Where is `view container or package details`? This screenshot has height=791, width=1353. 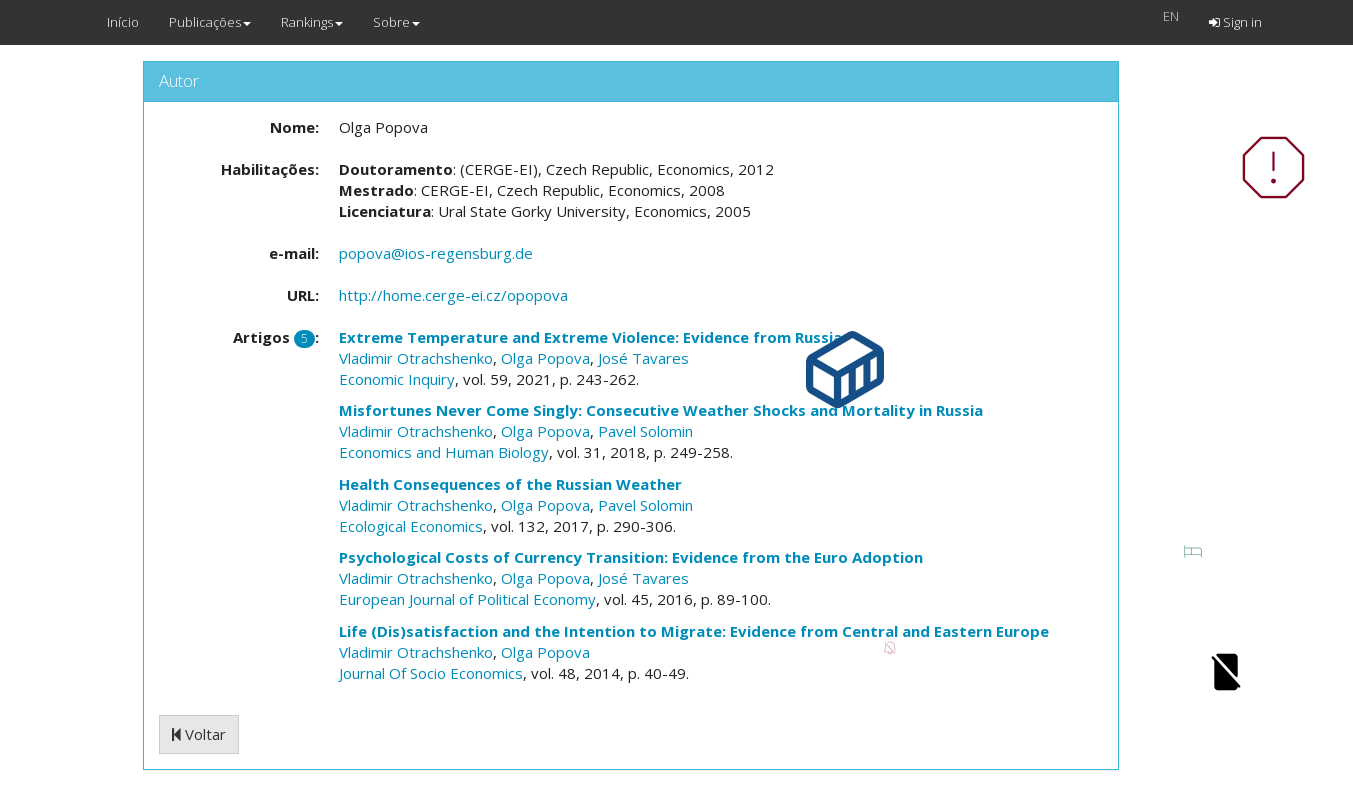
view container or package details is located at coordinates (845, 370).